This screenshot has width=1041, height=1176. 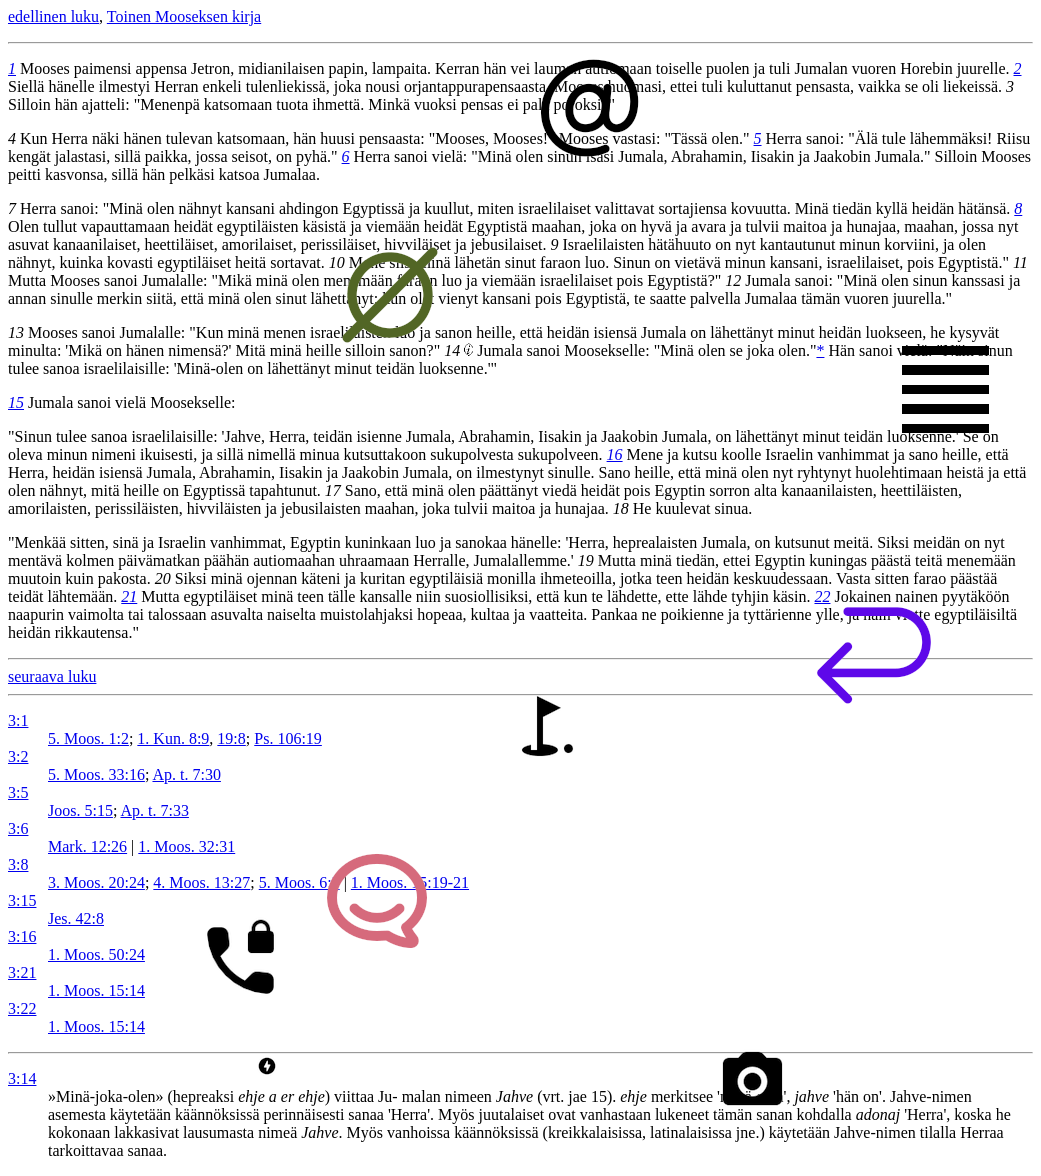 What do you see at coordinates (546, 726) in the screenshot?
I see `view nearby golf courses` at bounding box center [546, 726].